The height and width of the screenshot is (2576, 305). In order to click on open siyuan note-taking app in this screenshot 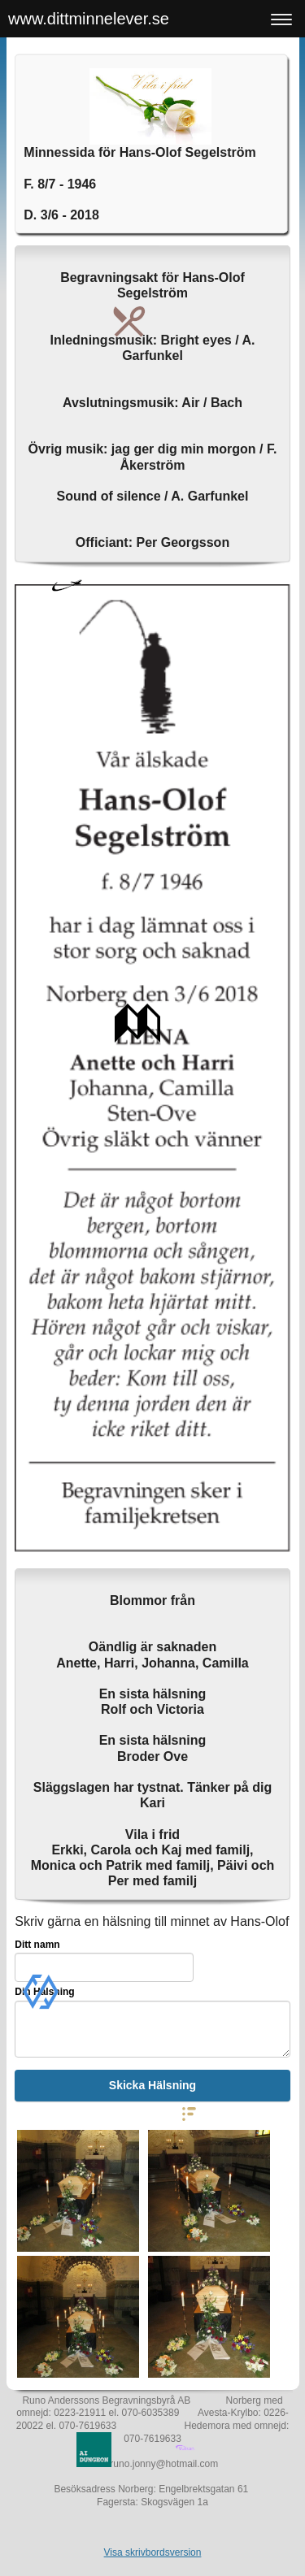, I will do `click(137, 1023)`.